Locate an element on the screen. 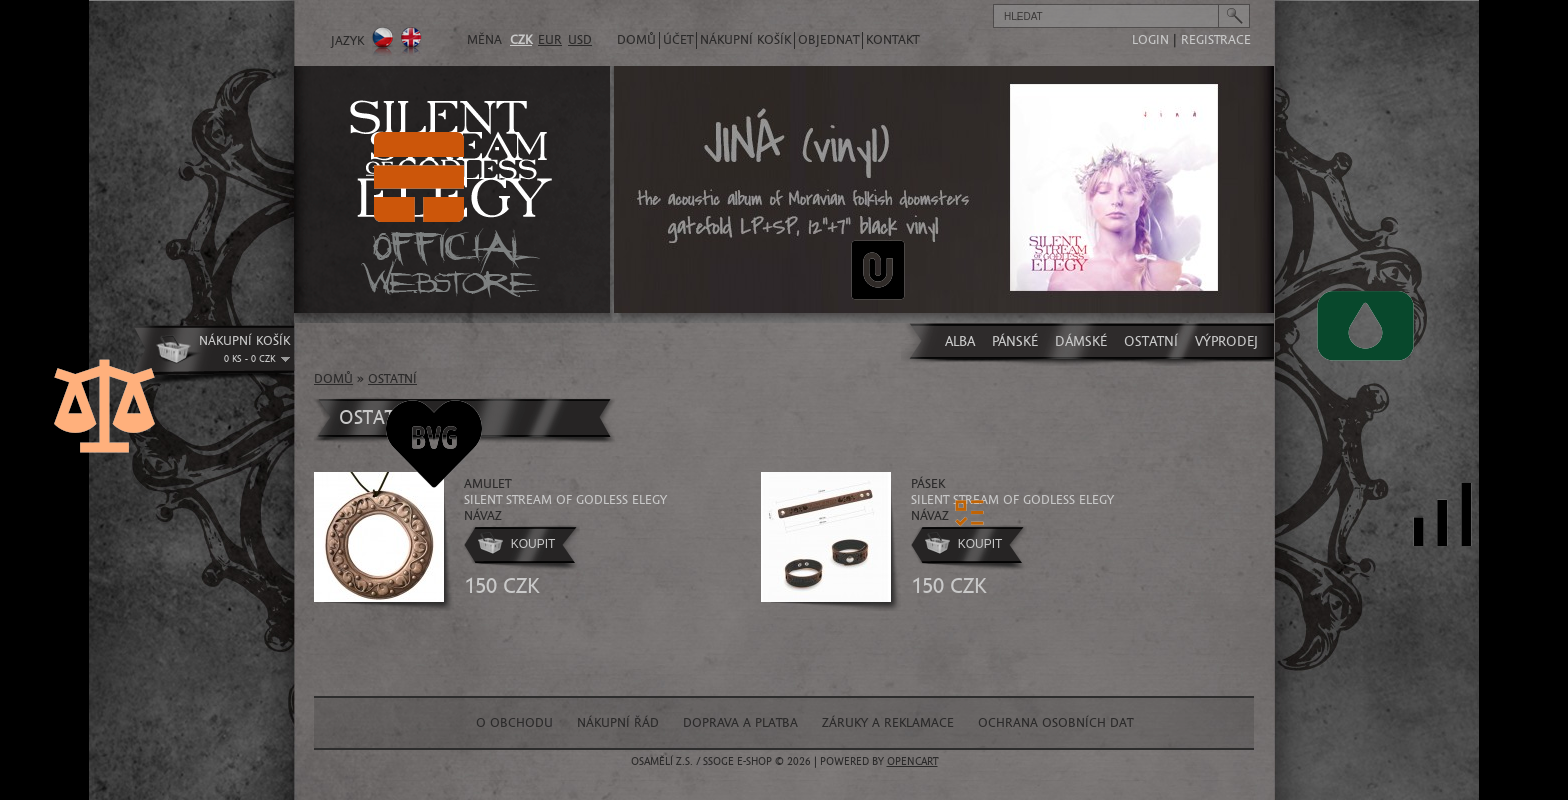 This screenshot has width=1568, height=800. BVG (Berlin public transit) app or service is located at coordinates (434, 444).